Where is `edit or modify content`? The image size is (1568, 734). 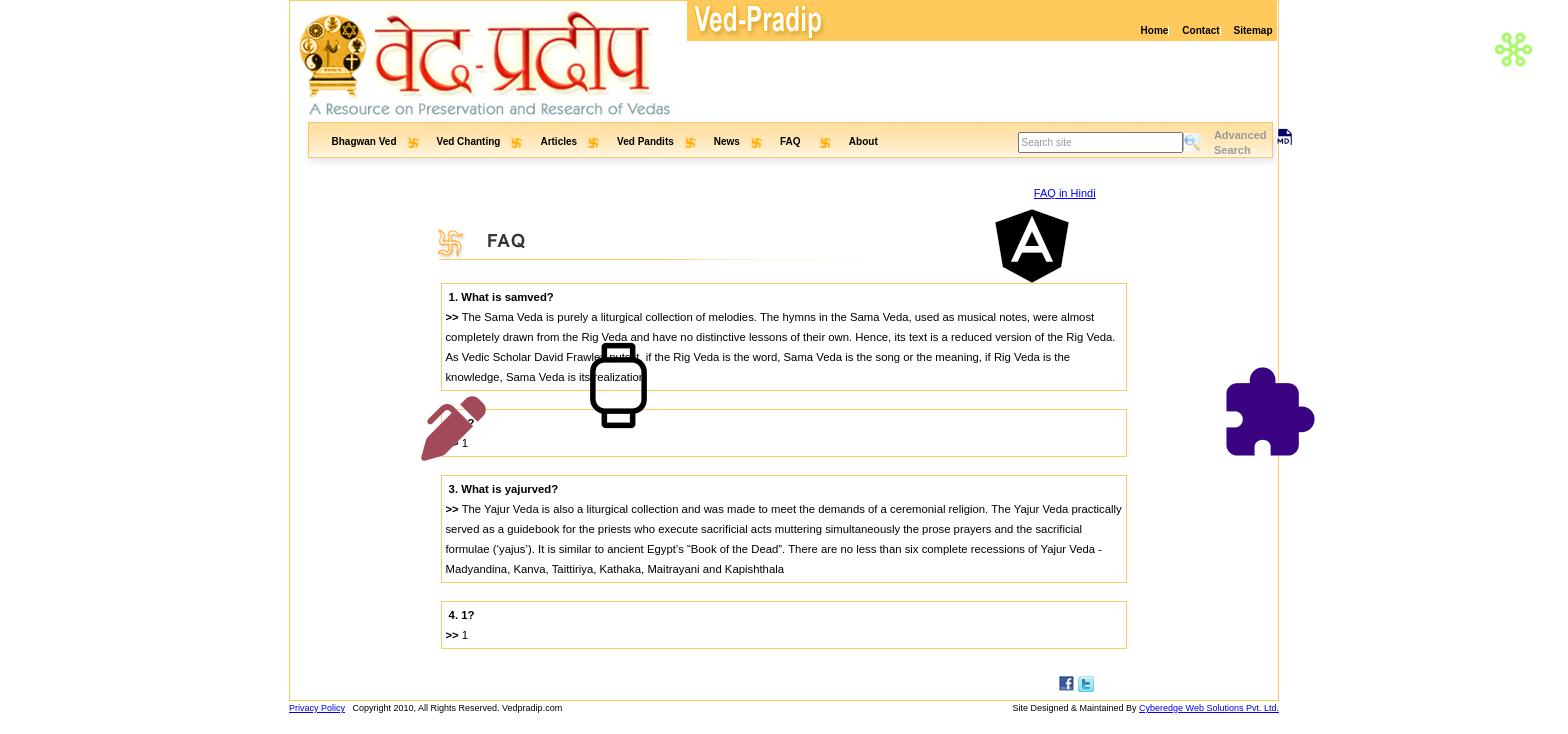 edit or modify content is located at coordinates (453, 428).